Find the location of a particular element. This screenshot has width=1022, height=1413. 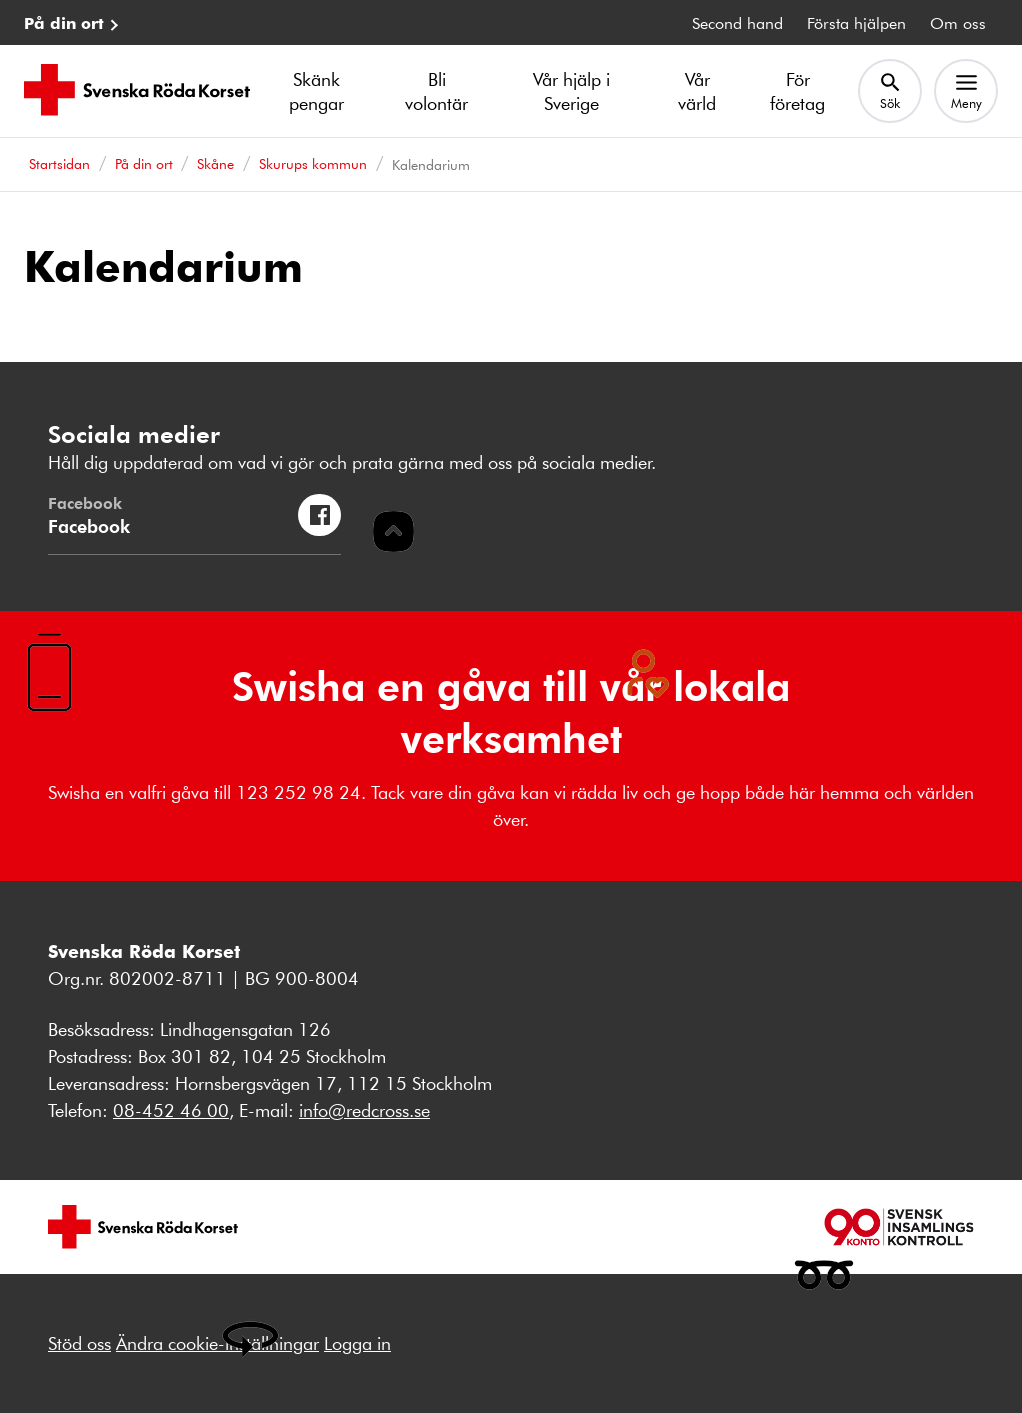

add user to favorites is located at coordinates (643, 672).